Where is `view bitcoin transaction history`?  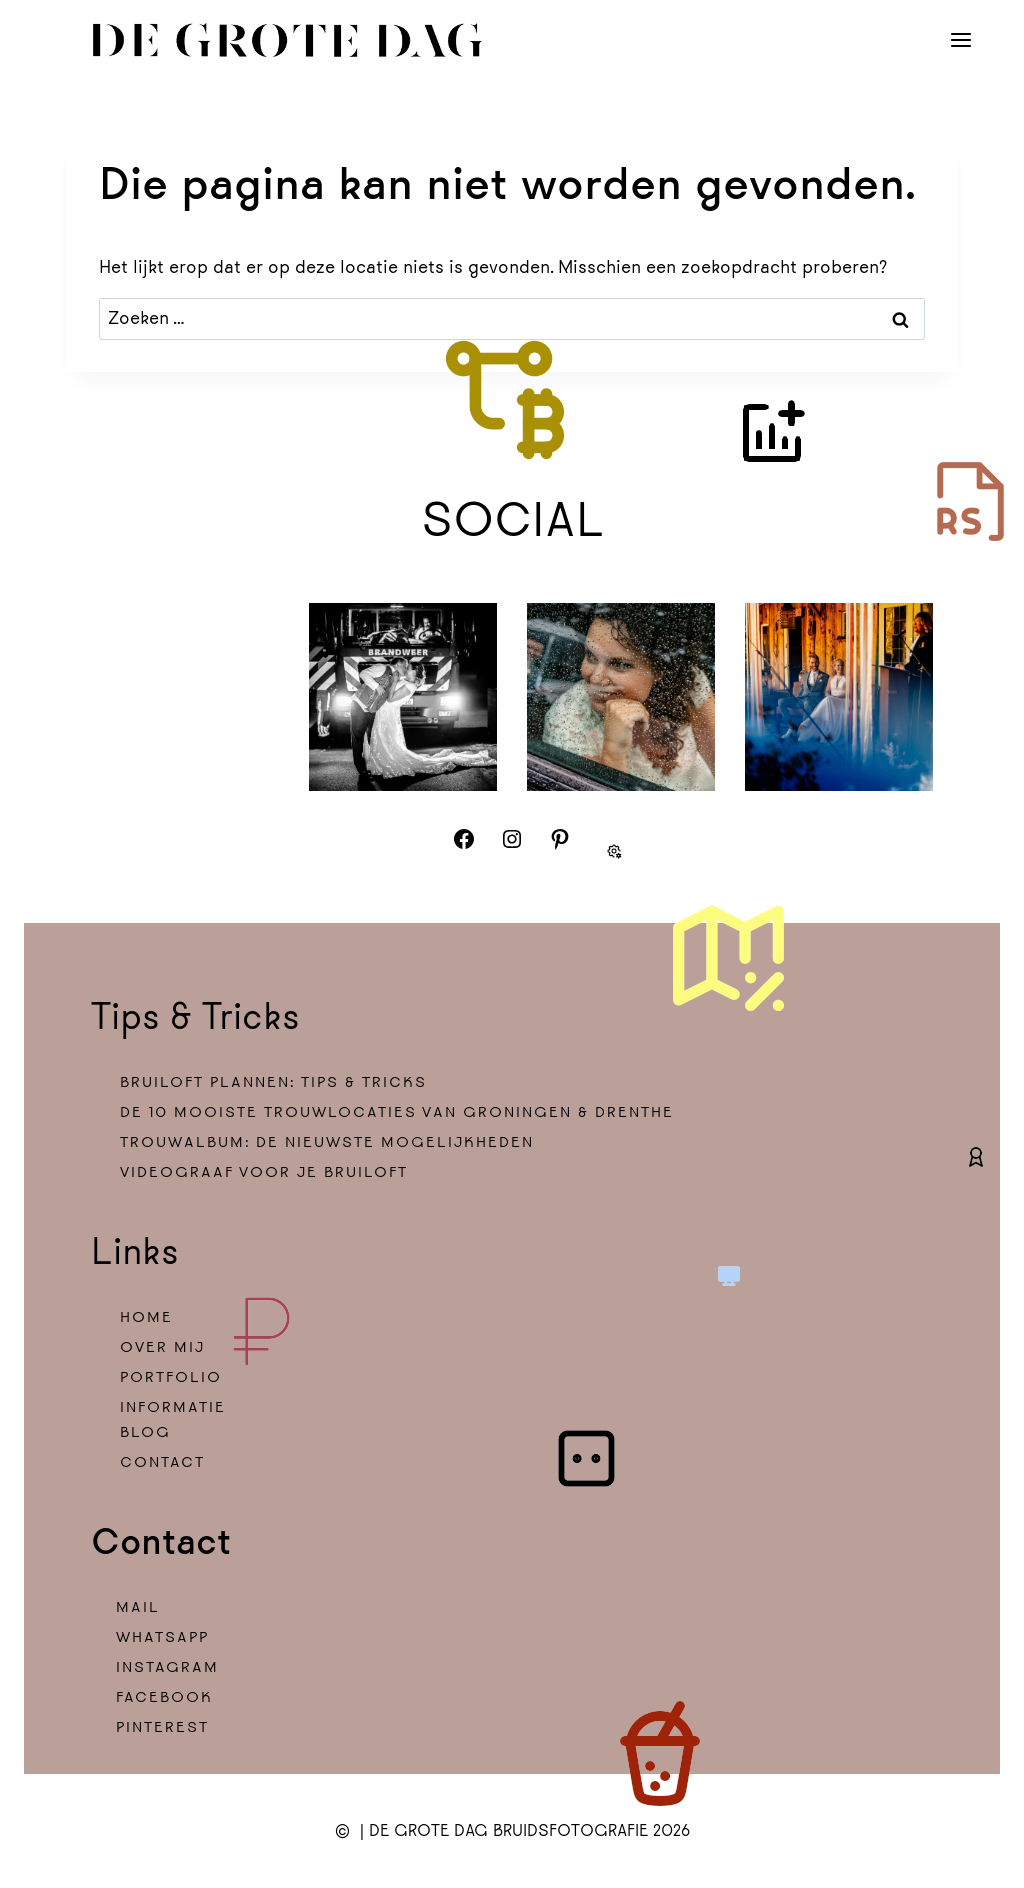
view bitcoin transaction history is located at coordinates (505, 400).